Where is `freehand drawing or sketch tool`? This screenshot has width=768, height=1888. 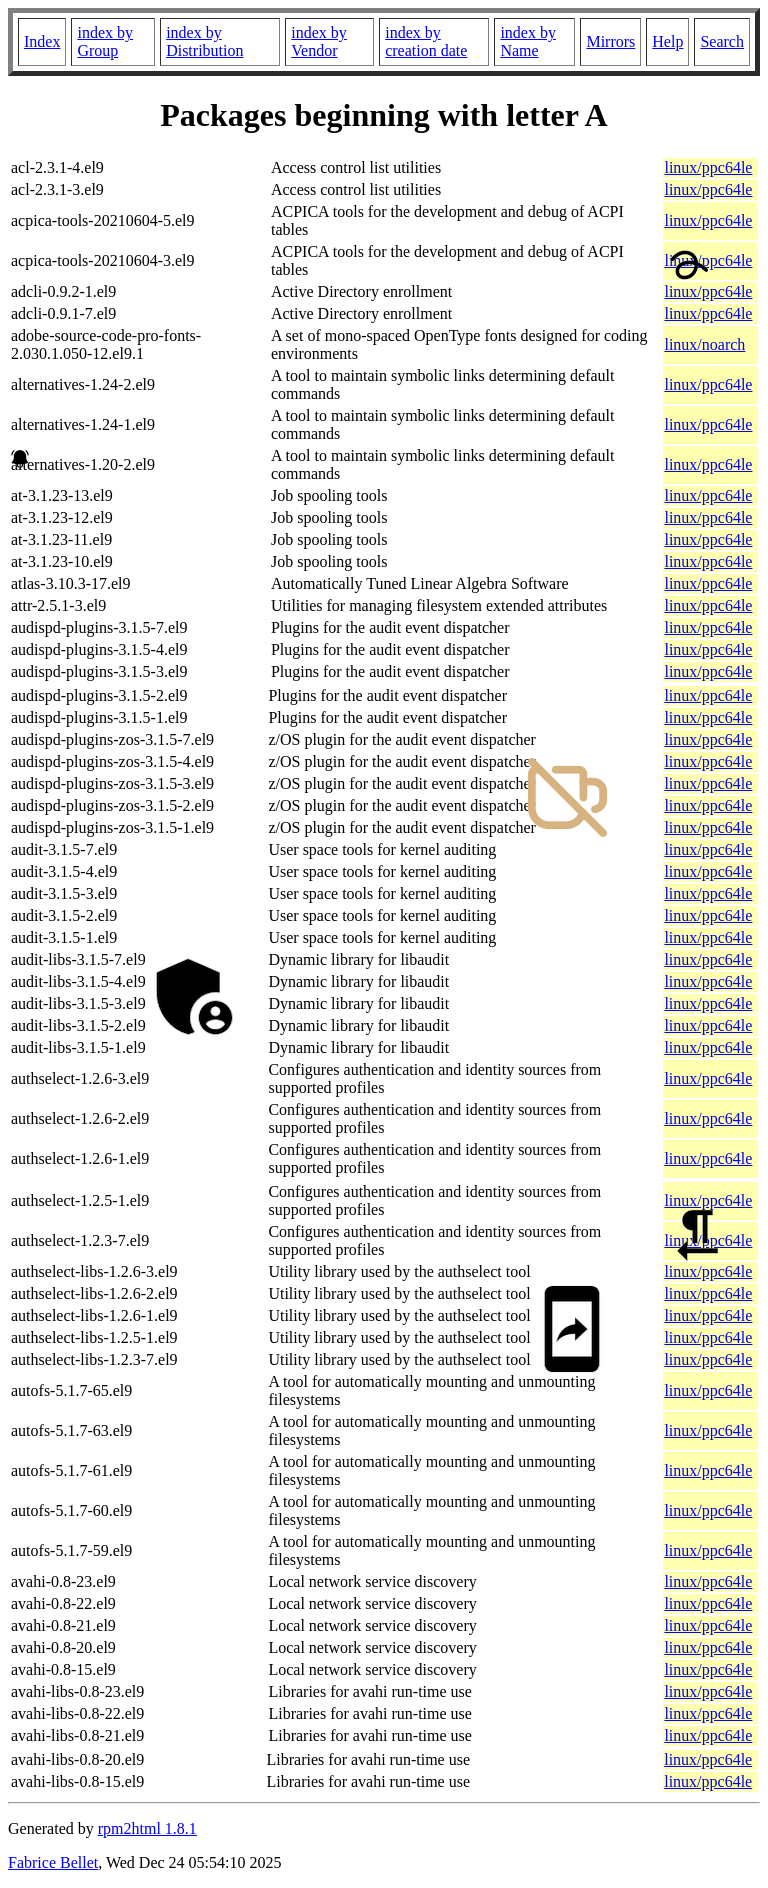 freehand drawing or sketch tool is located at coordinates (688, 265).